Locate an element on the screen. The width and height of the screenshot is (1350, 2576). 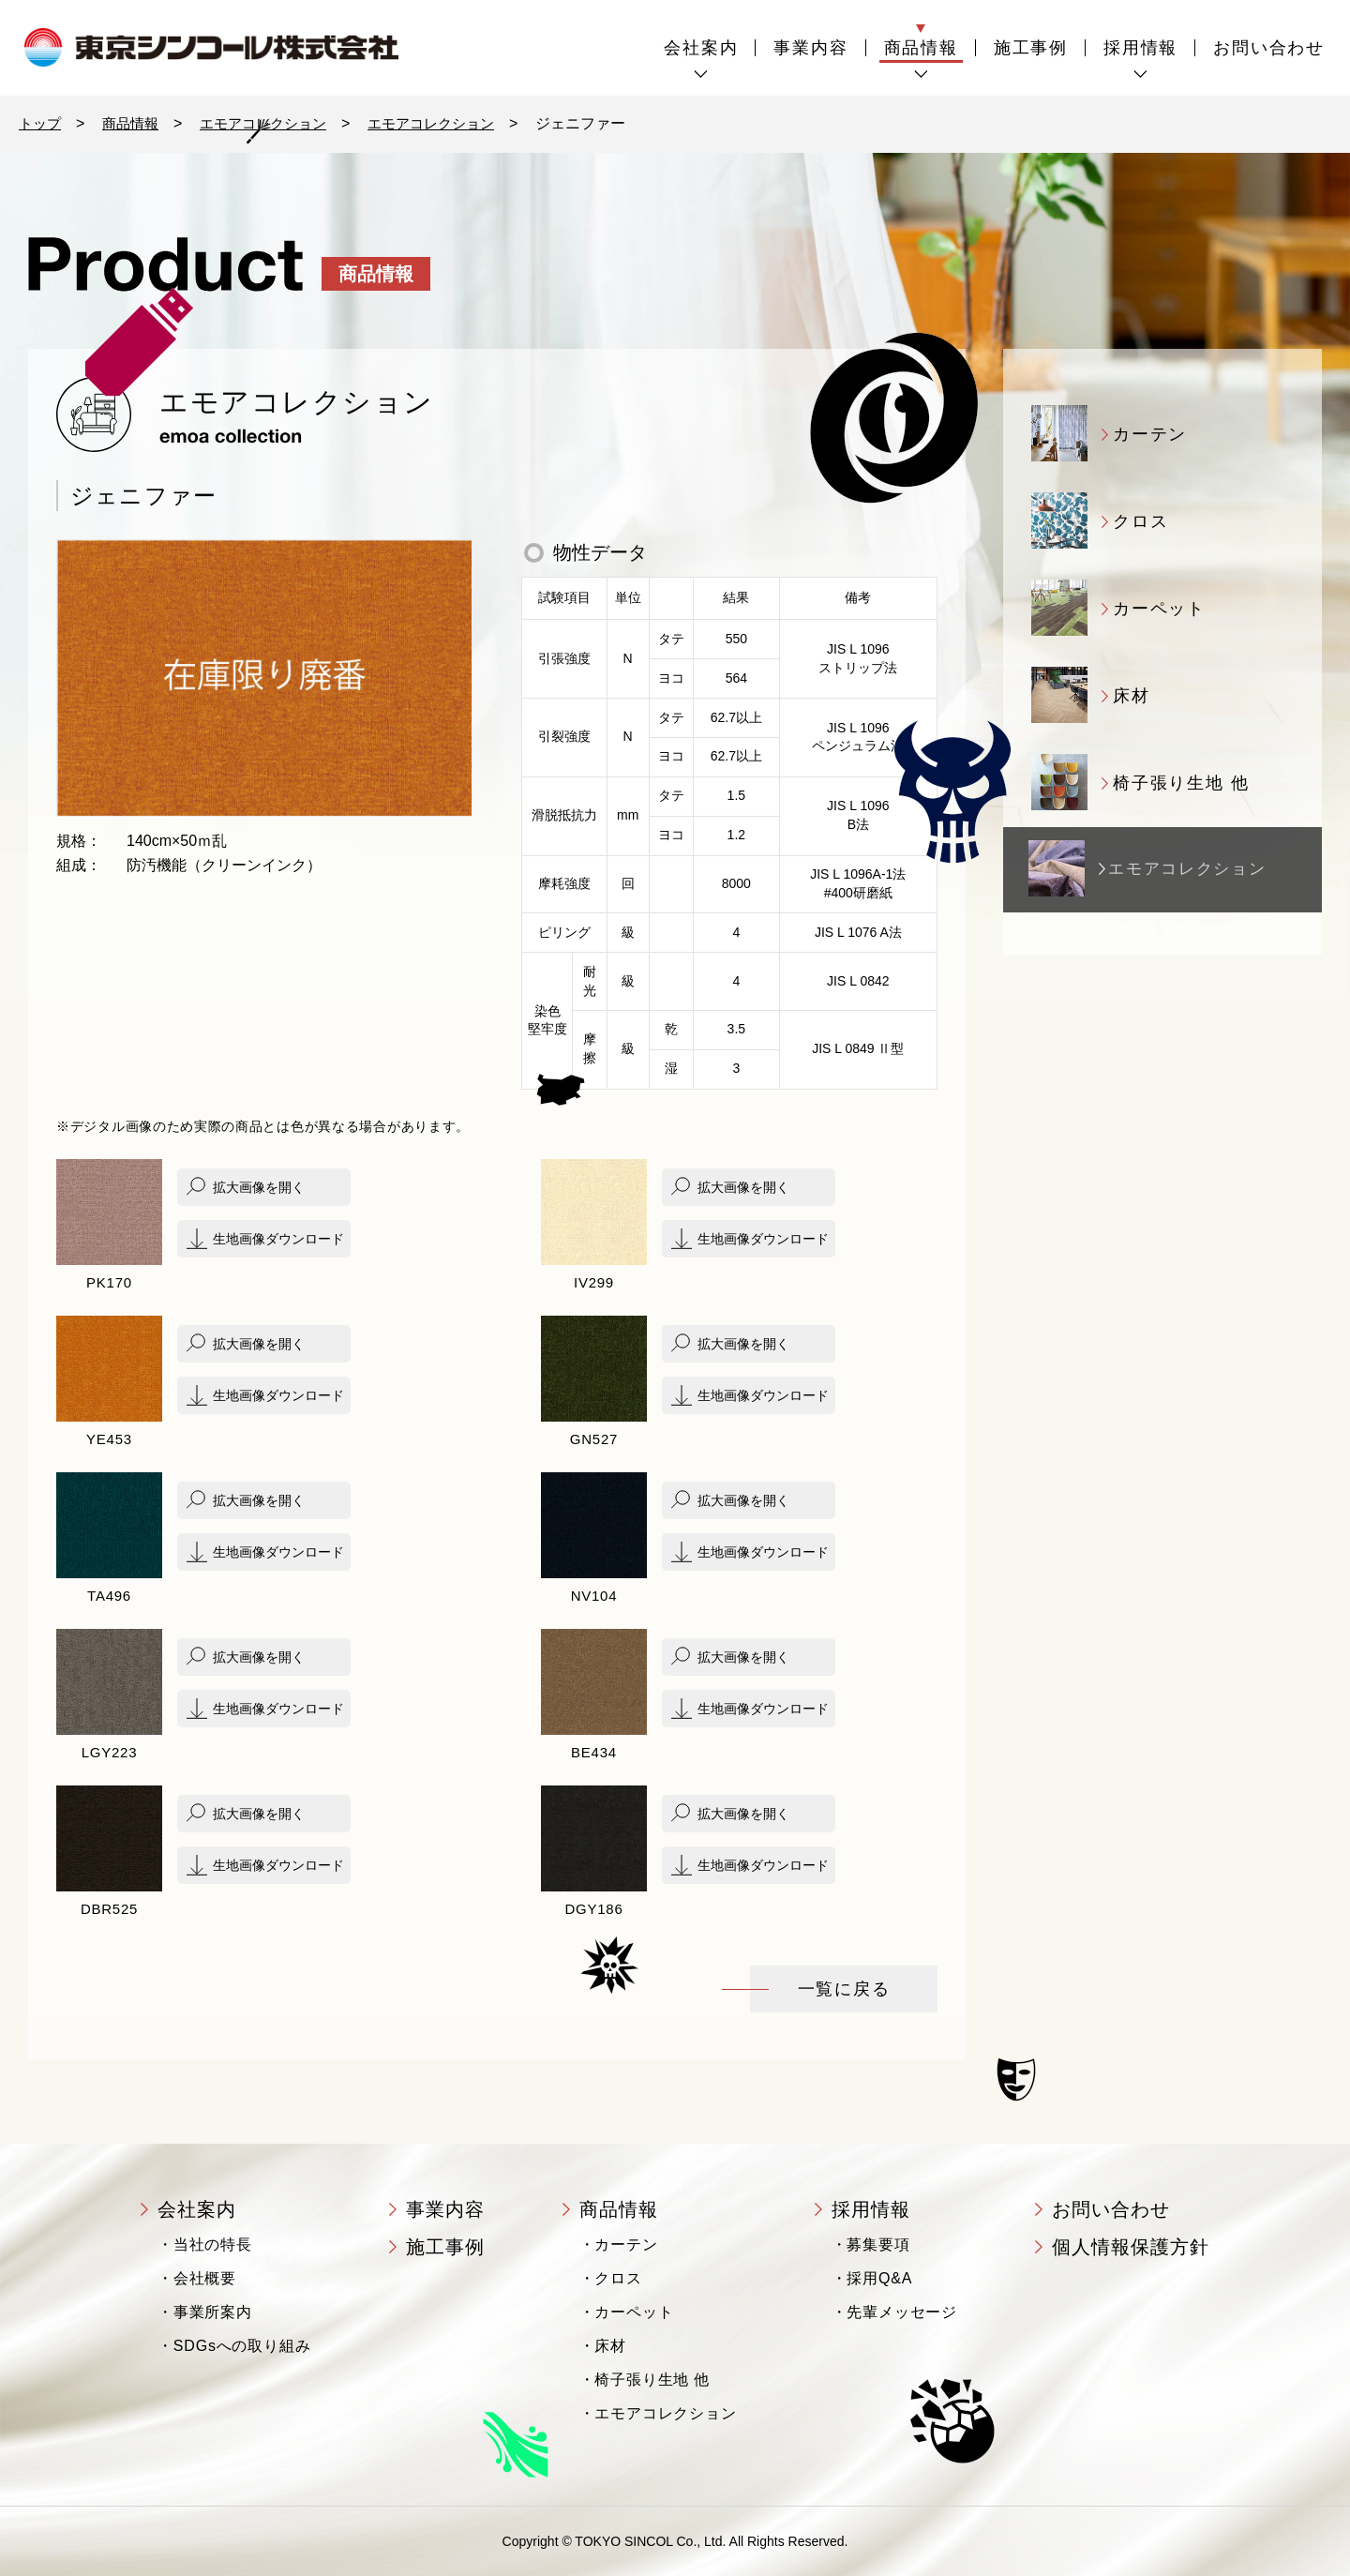
select bulgaria as your country or region is located at coordinates (561, 1090).